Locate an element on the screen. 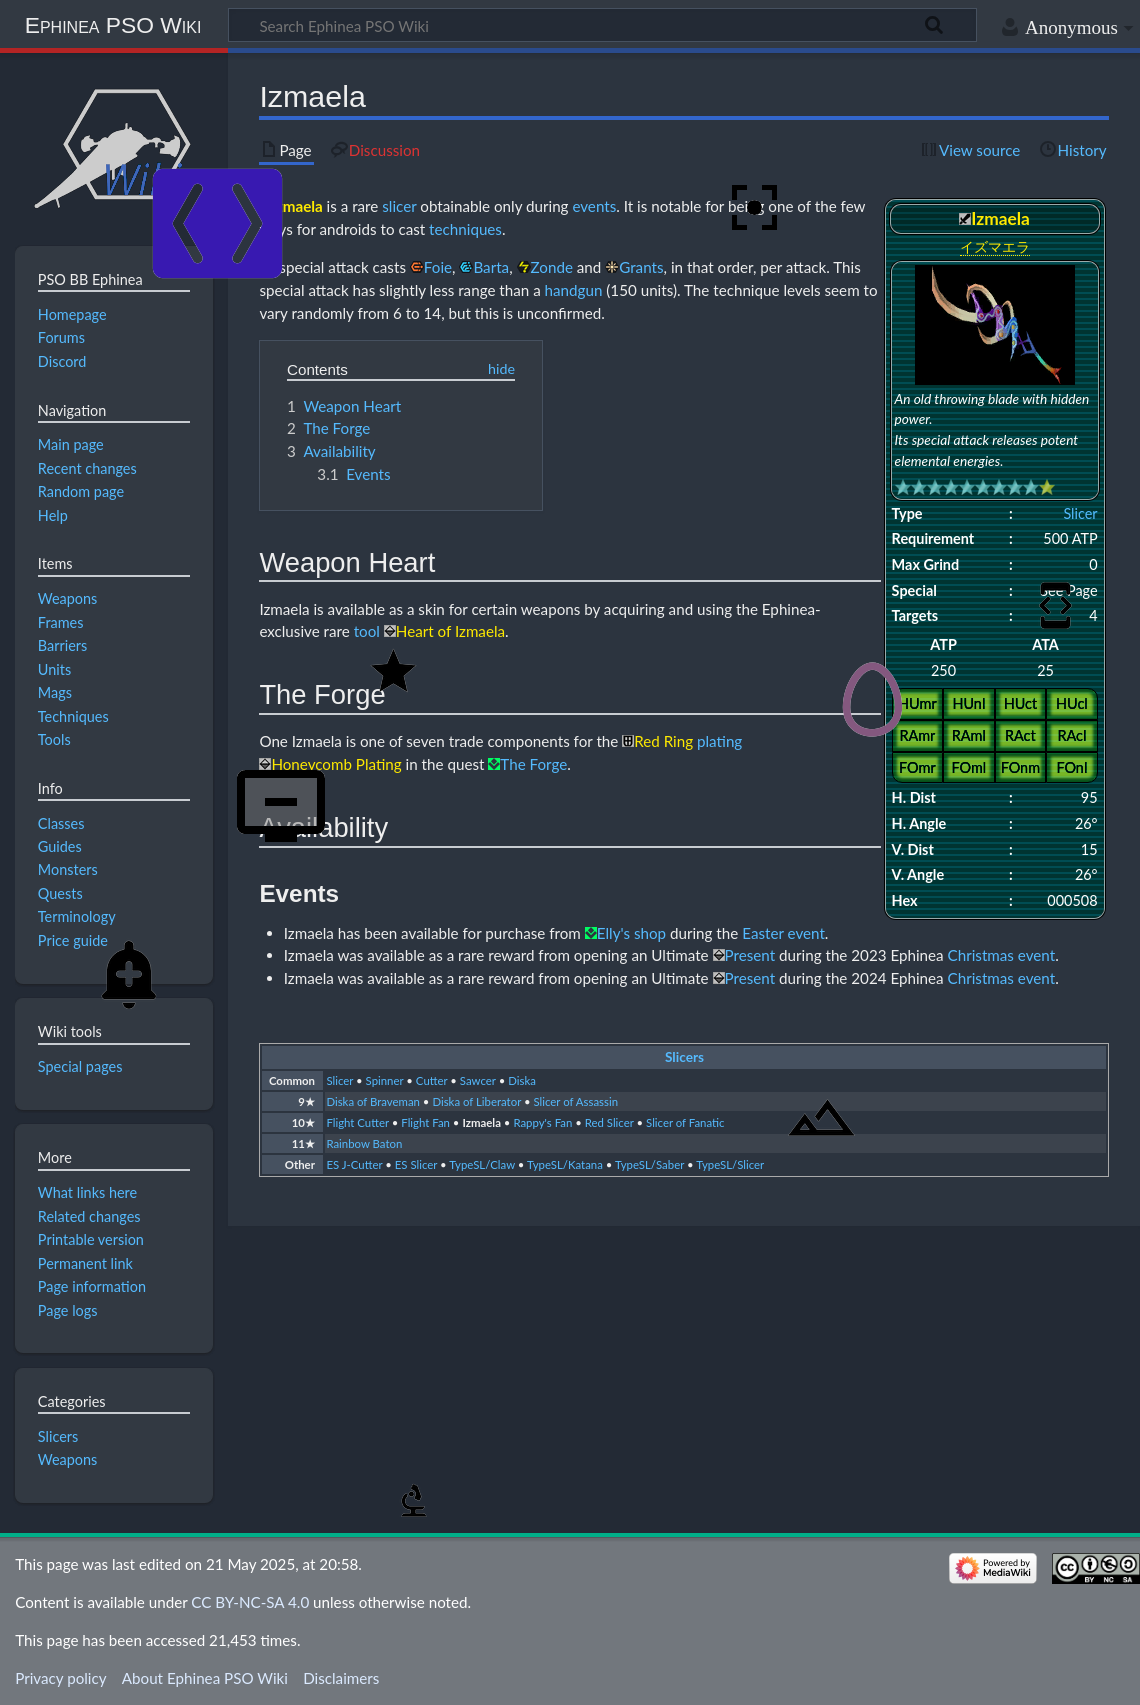 This screenshot has width=1140, height=1705. add item to favorites is located at coordinates (393, 671).